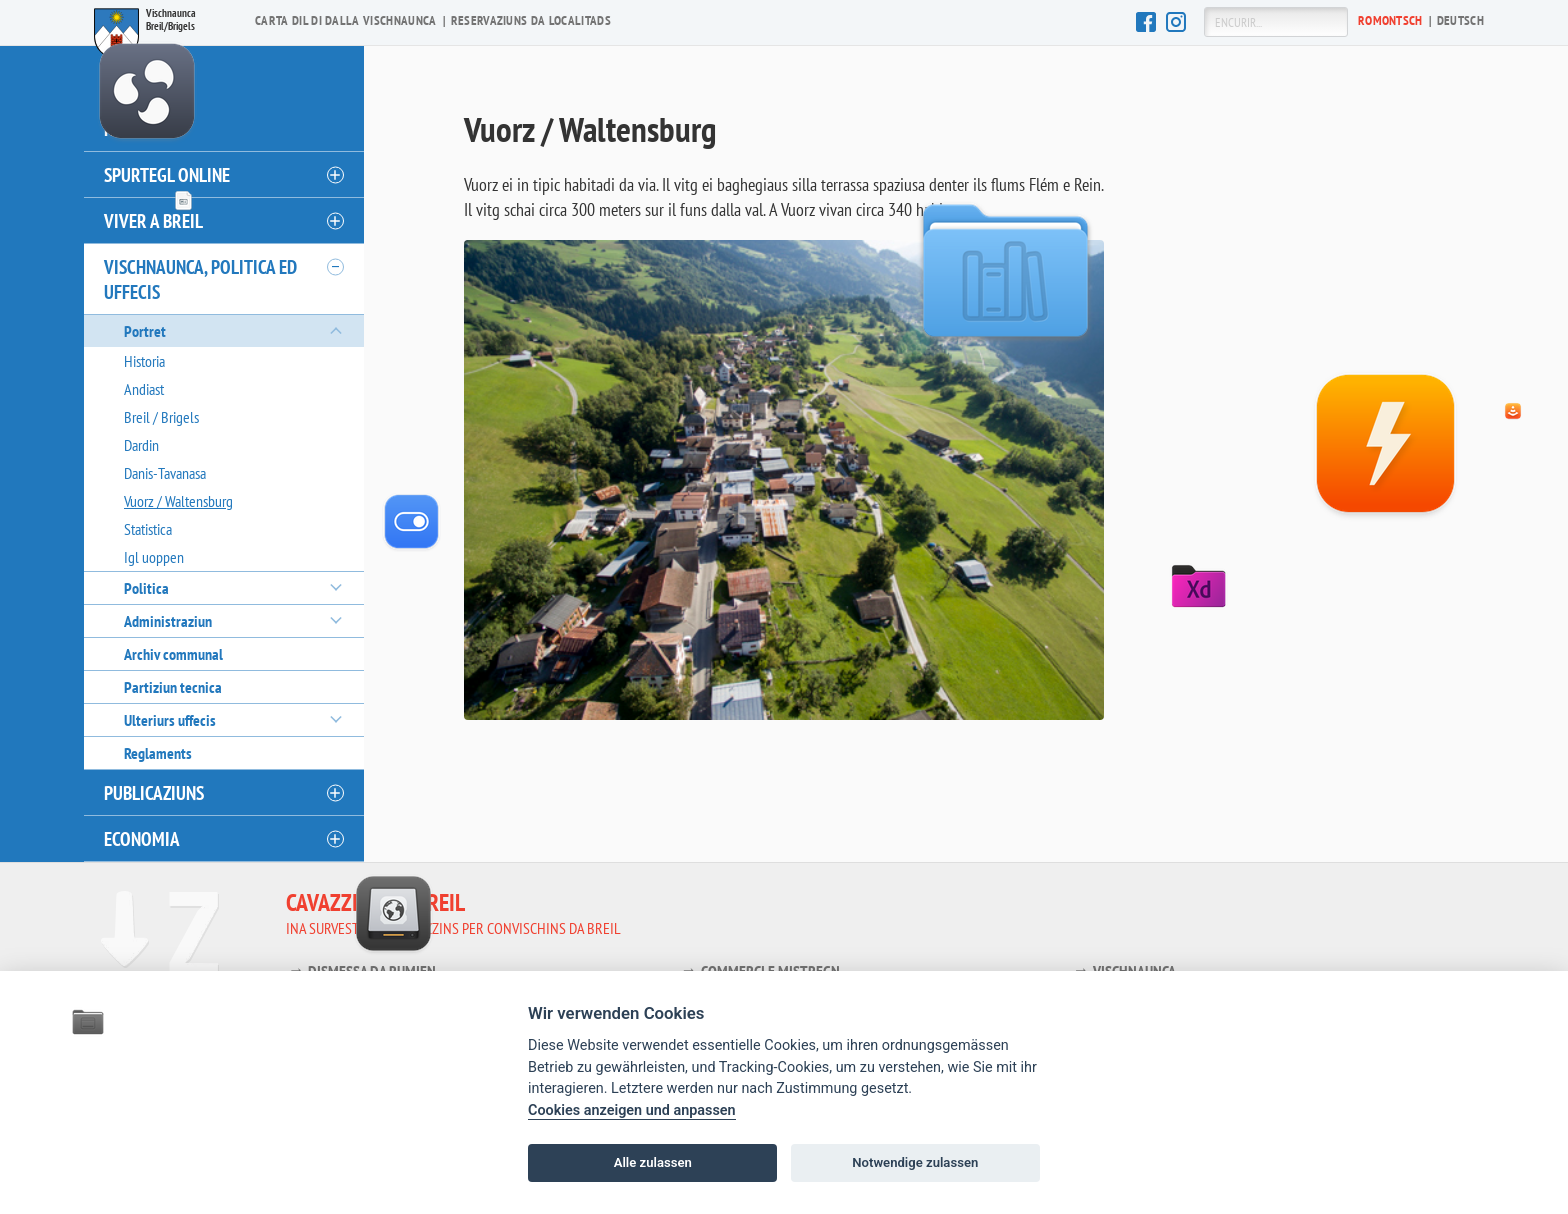  What do you see at coordinates (393, 913) in the screenshot?
I see `configure iSCSI network storage settings` at bounding box center [393, 913].